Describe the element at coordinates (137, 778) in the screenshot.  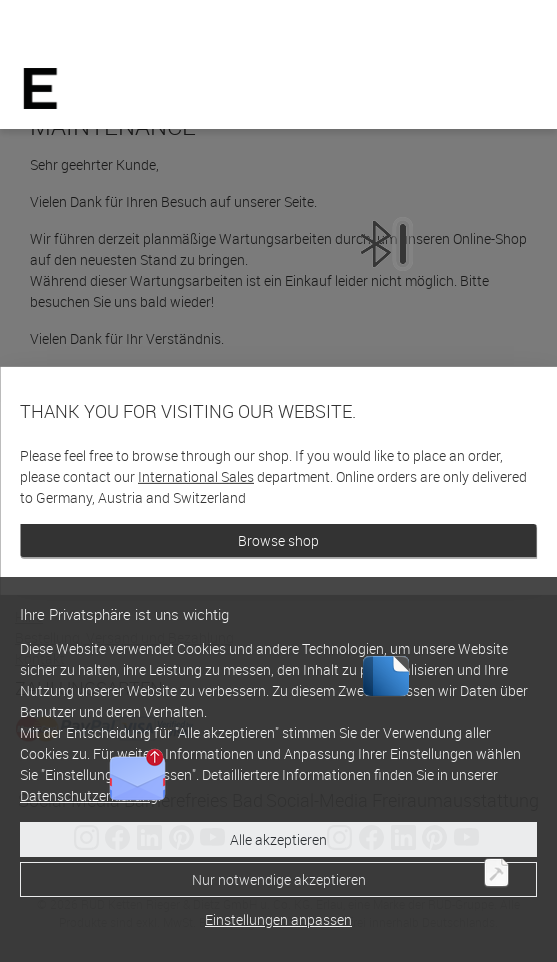
I see `send an email or message` at that location.